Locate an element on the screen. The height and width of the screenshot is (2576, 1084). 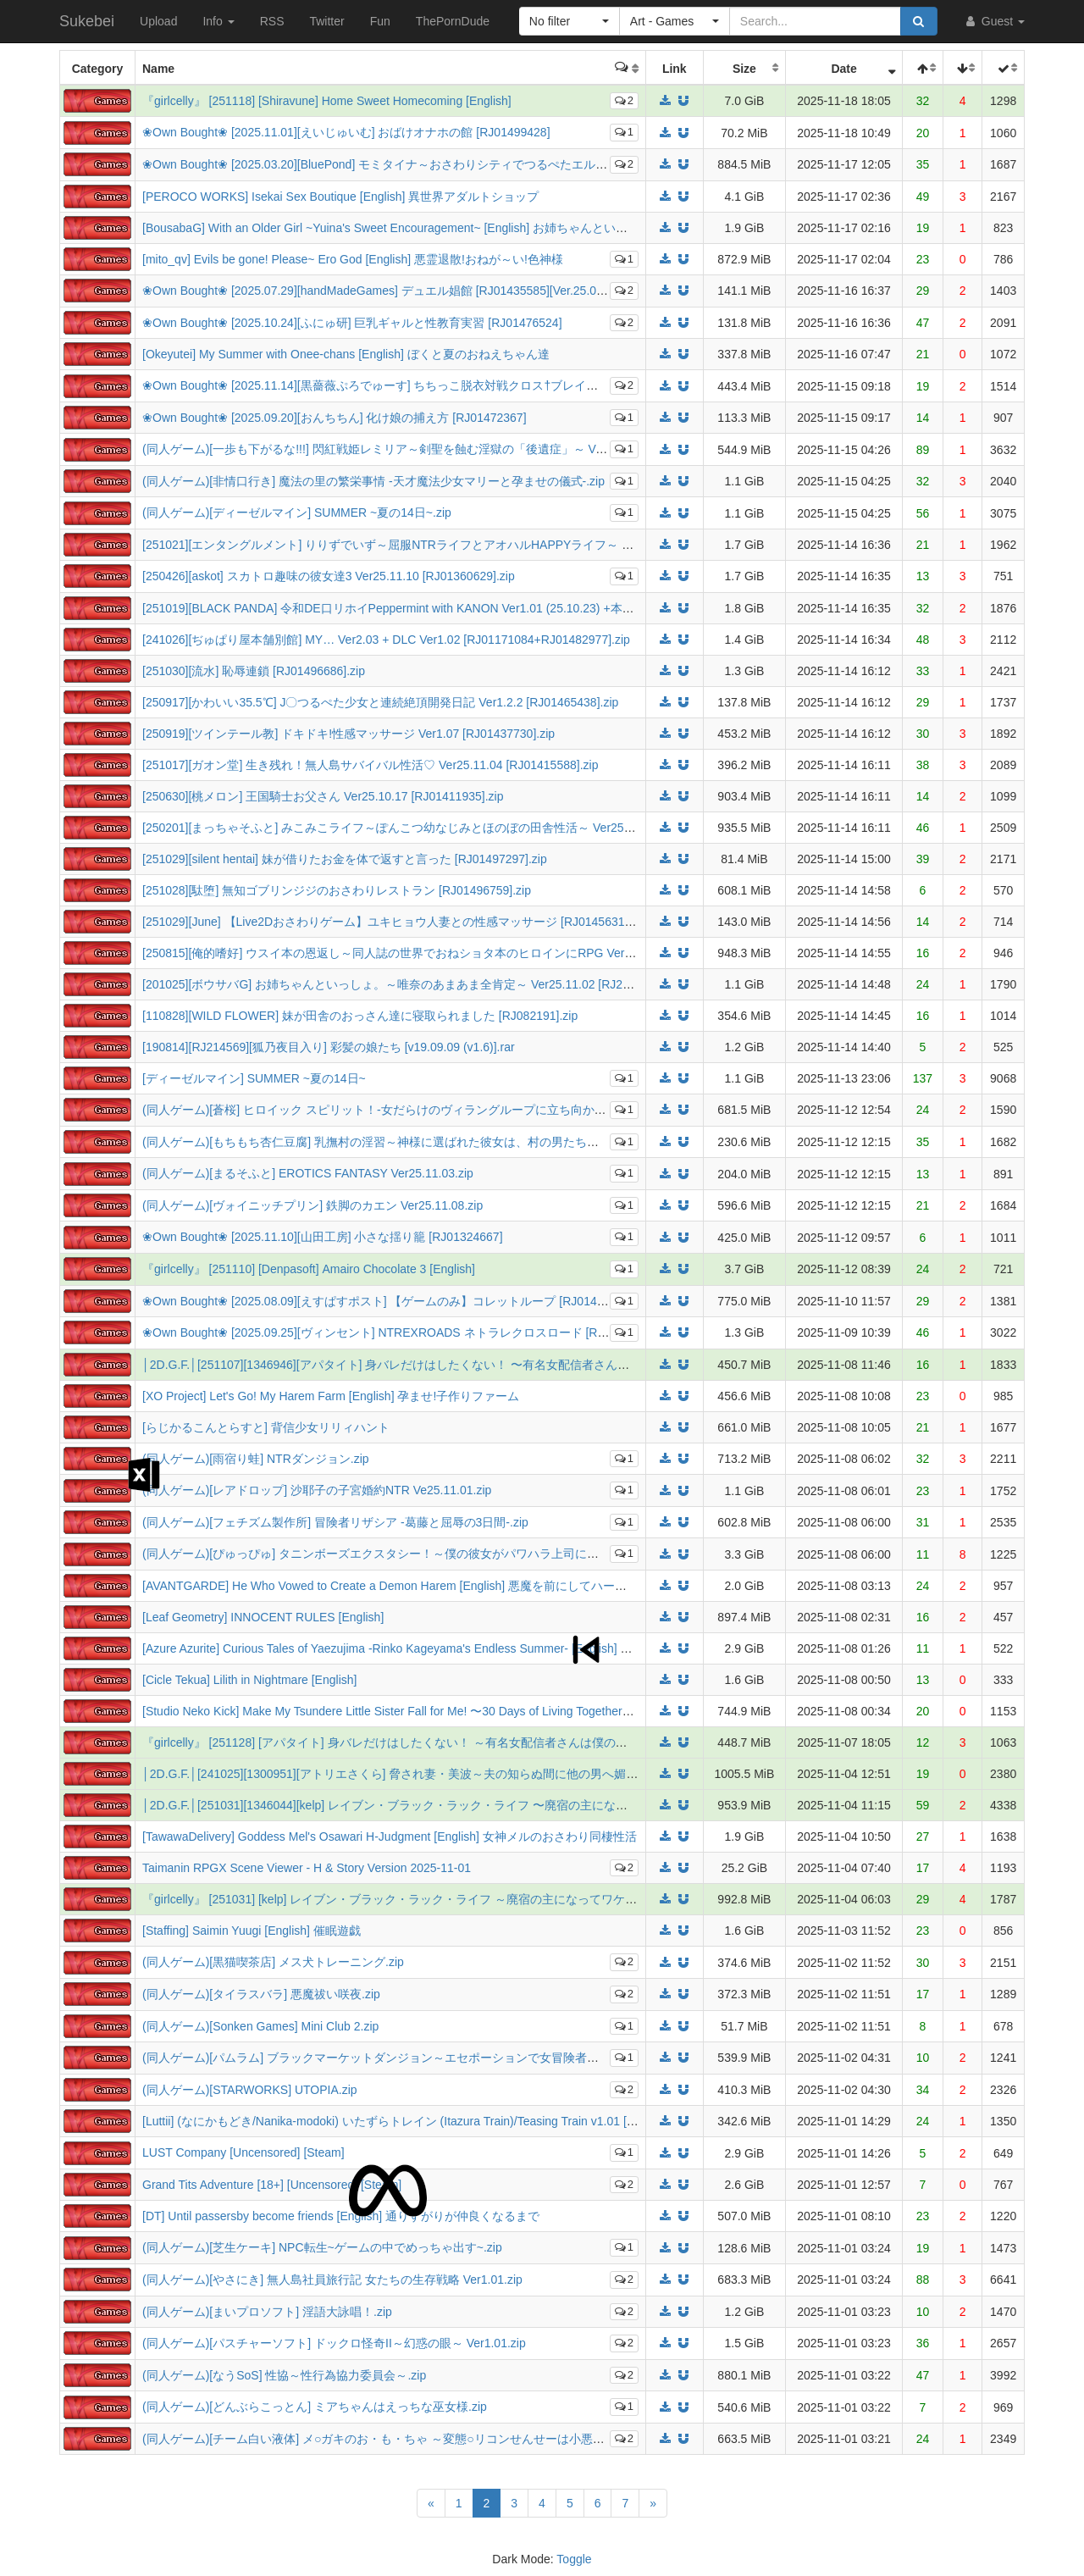
skip to previous track is located at coordinates (587, 1649).